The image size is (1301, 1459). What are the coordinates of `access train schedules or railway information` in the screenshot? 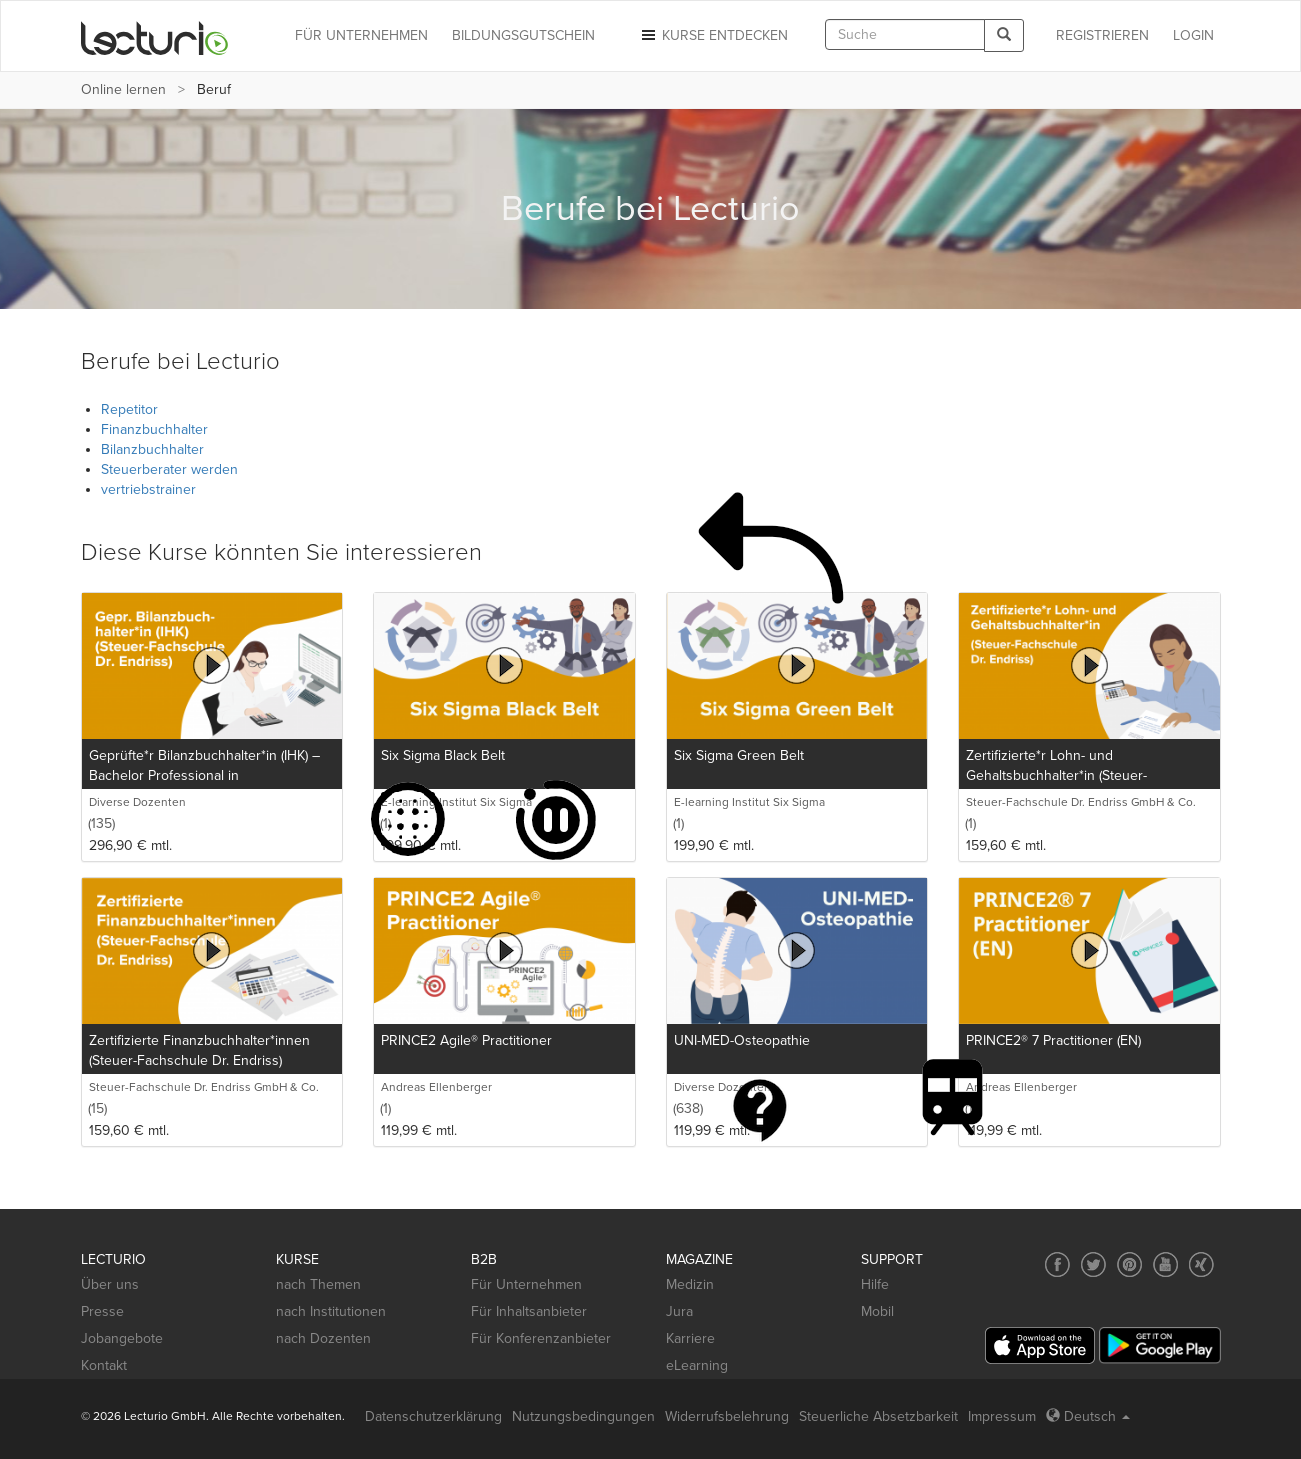 It's located at (952, 1094).